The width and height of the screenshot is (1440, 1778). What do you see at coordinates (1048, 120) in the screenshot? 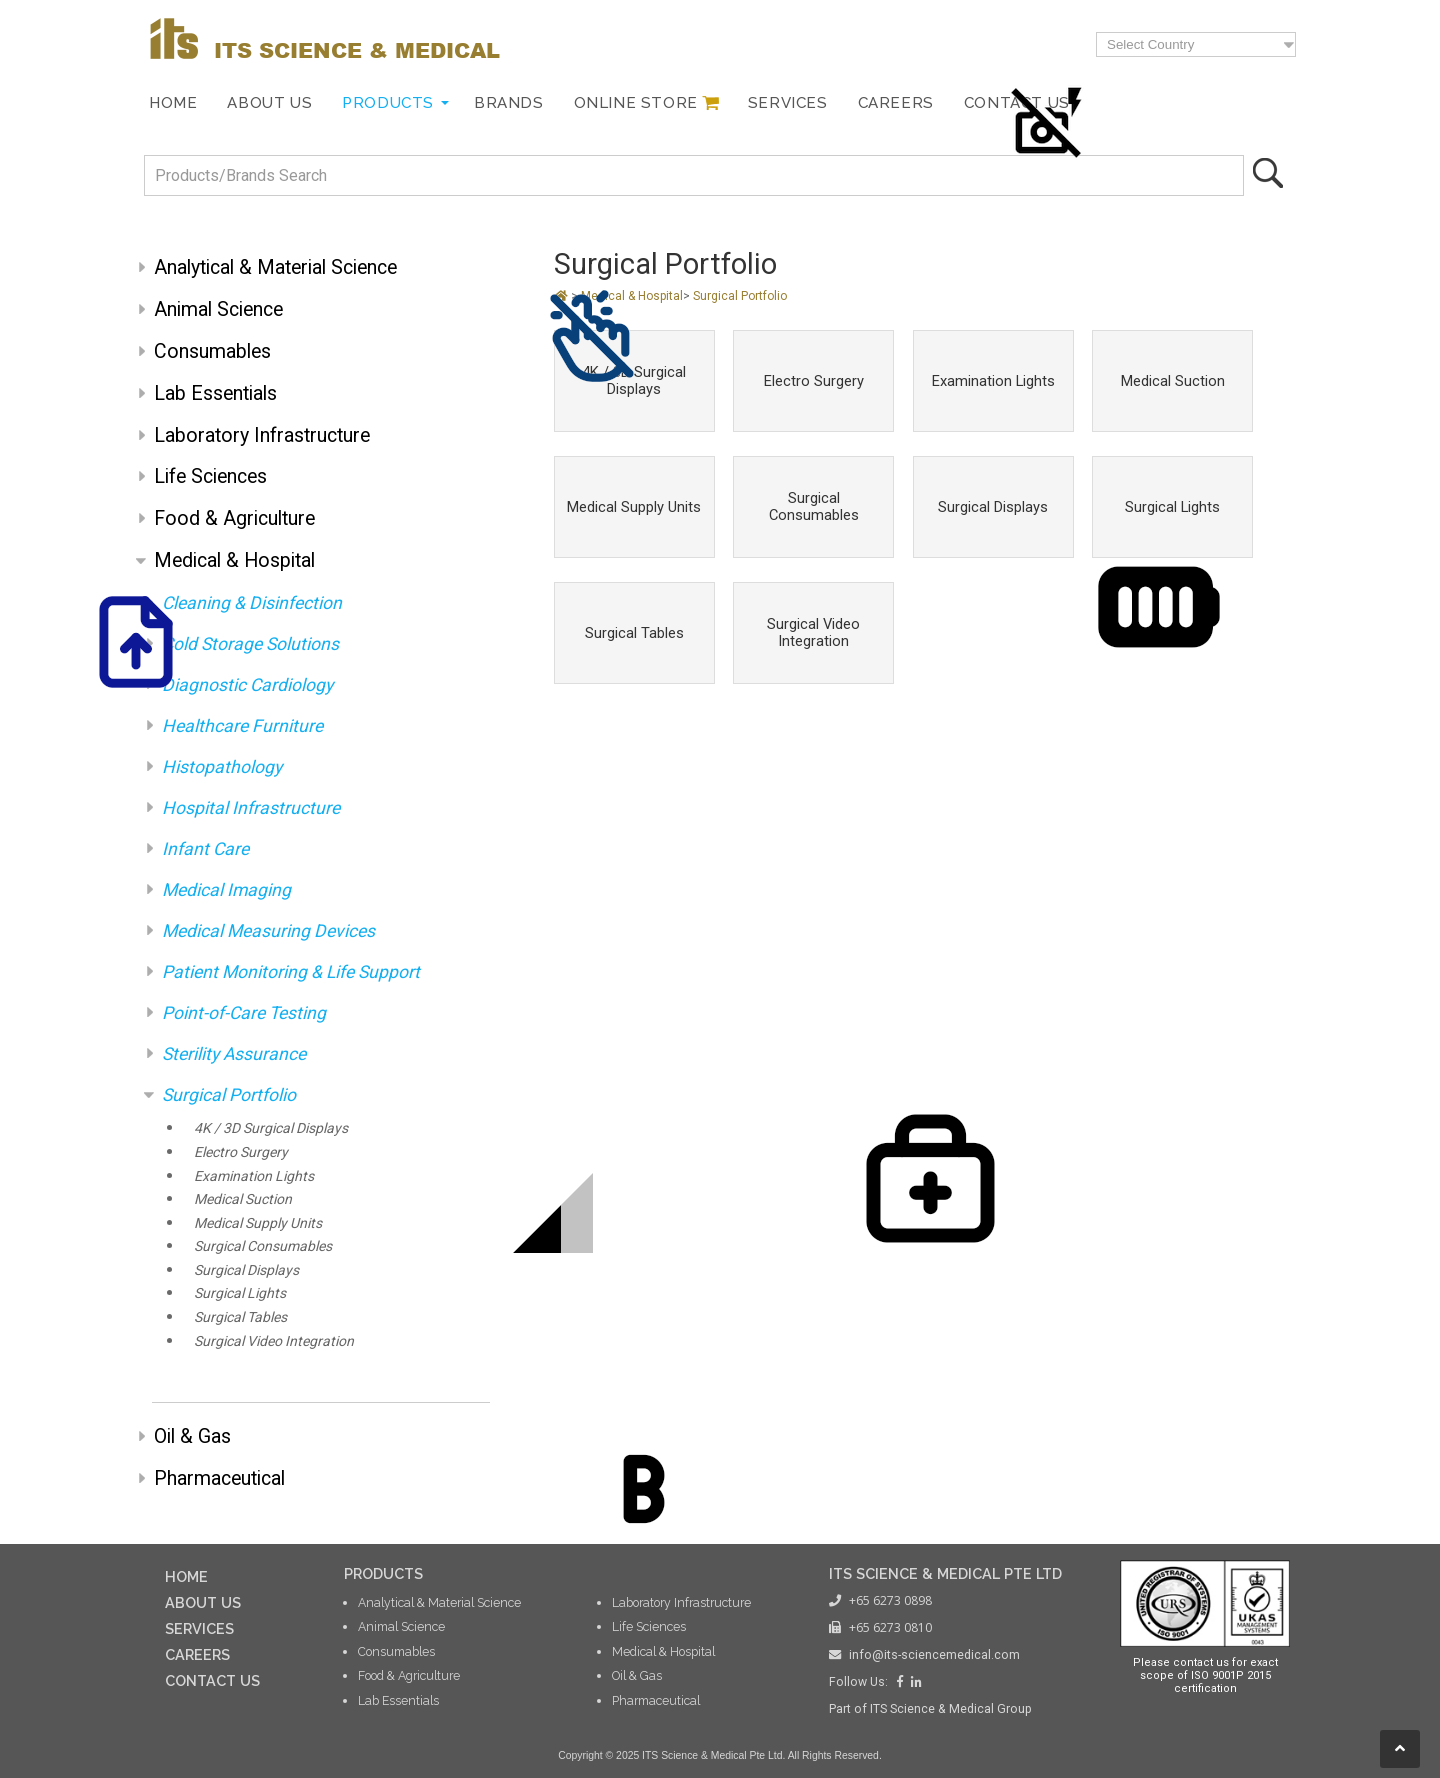
I see `disable camera flash` at bounding box center [1048, 120].